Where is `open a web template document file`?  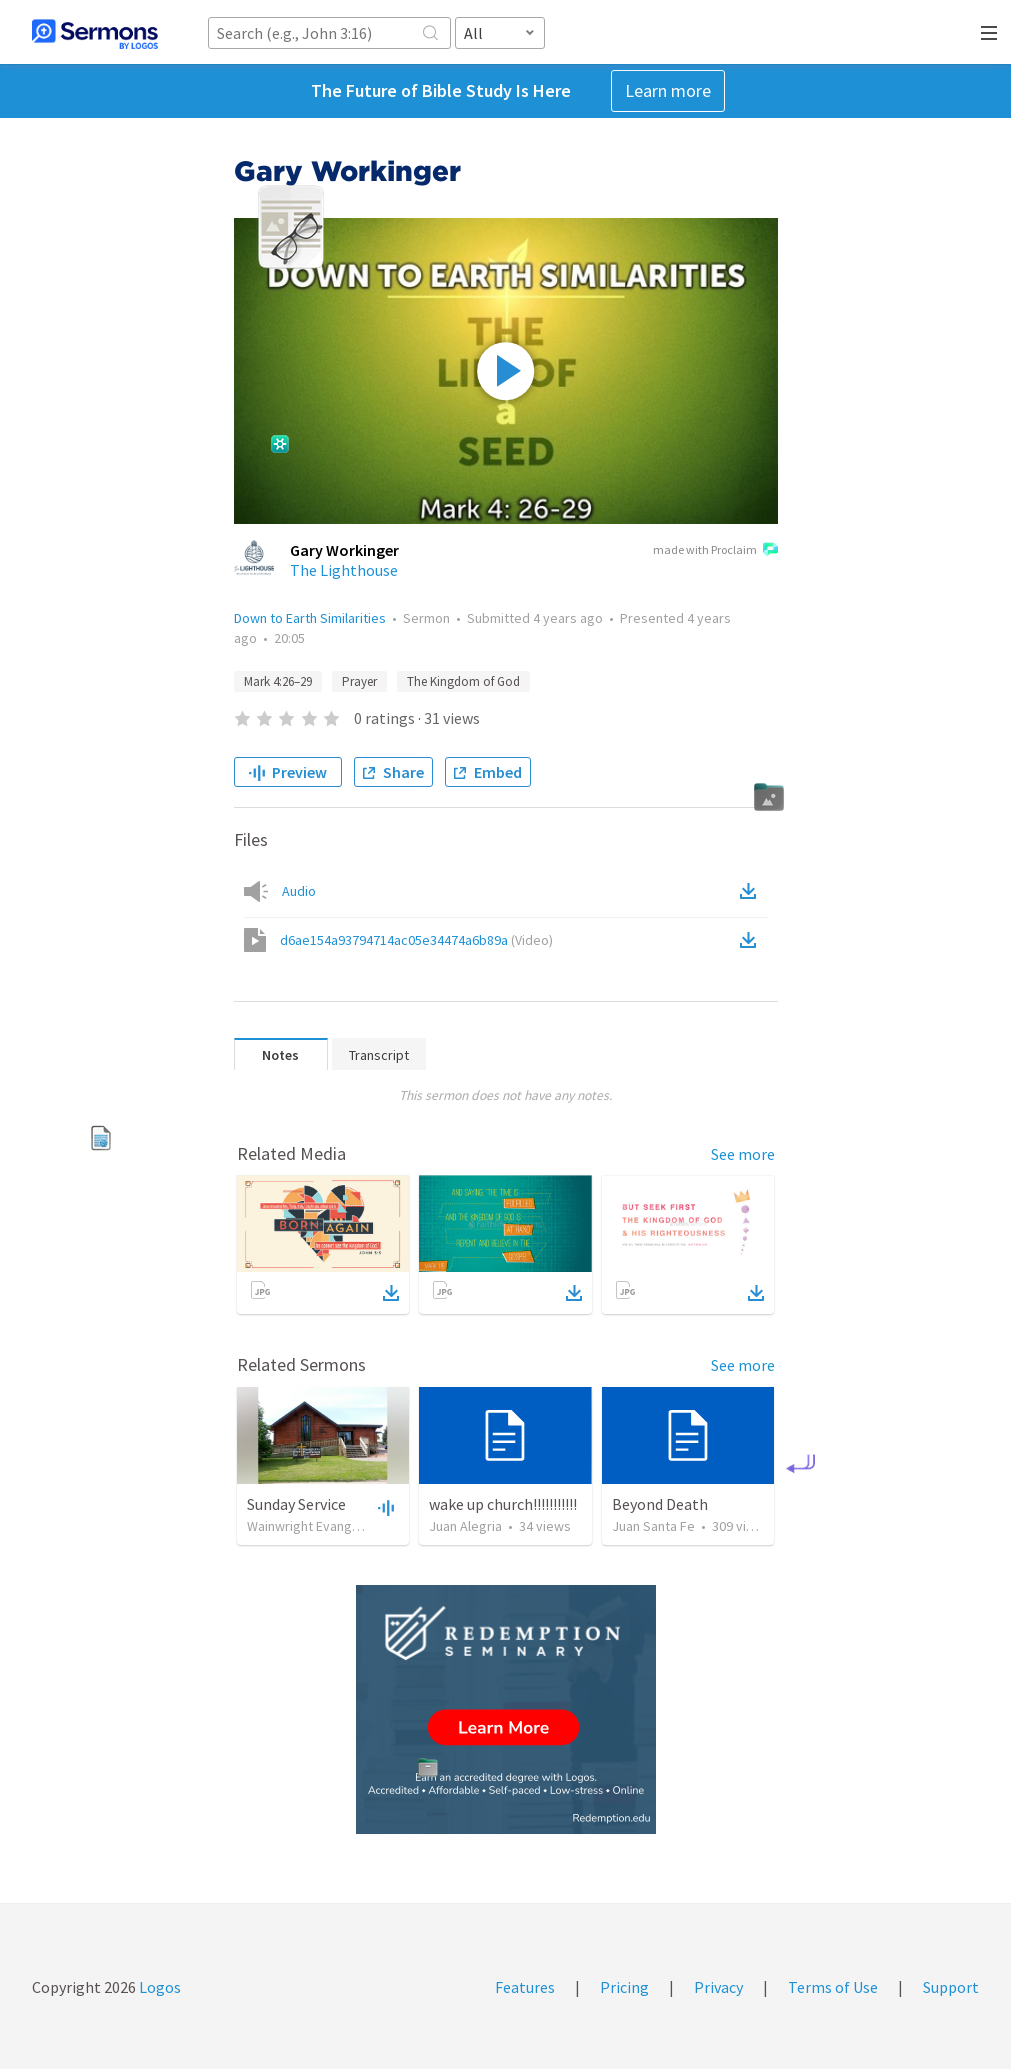
open a web template document file is located at coordinates (101, 1138).